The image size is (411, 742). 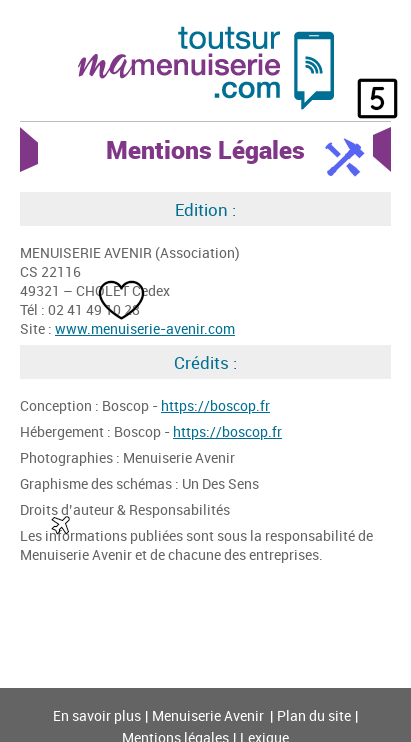 What do you see at coordinates (345, 157) in the screenshot?
I see `indicates a Discord staff member` at bounding box center [345, 157].